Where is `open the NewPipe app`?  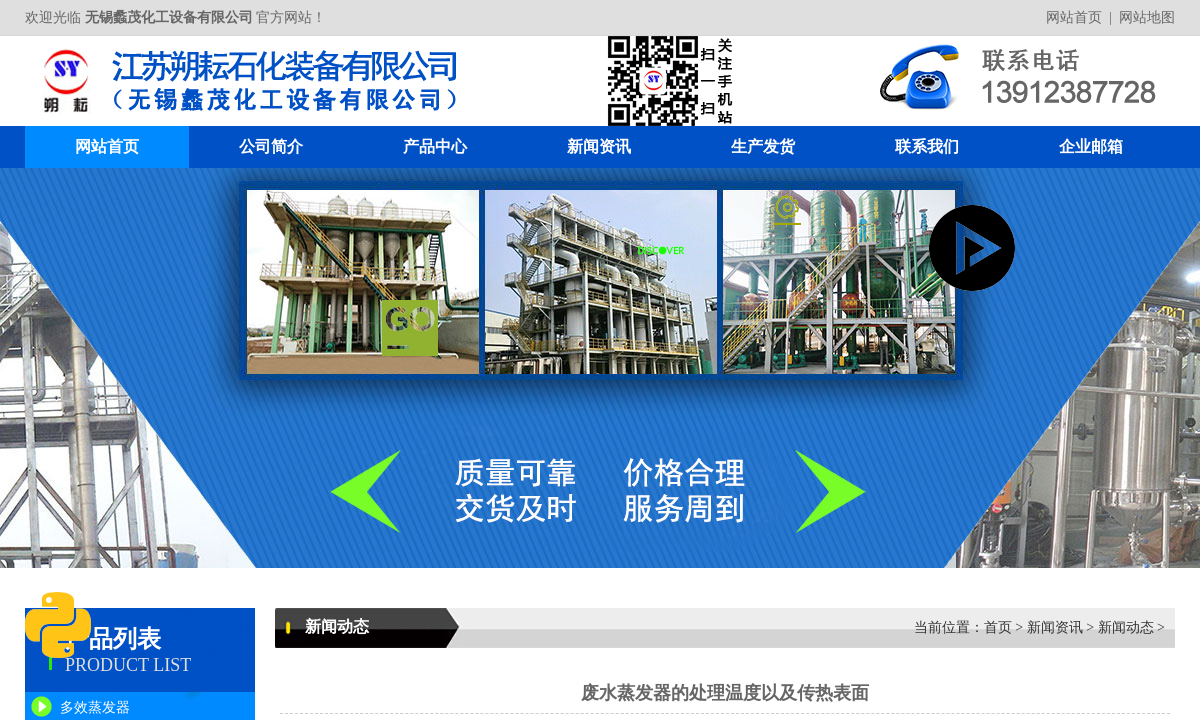
open the NewPipe app is located at coordinates (972, 248).